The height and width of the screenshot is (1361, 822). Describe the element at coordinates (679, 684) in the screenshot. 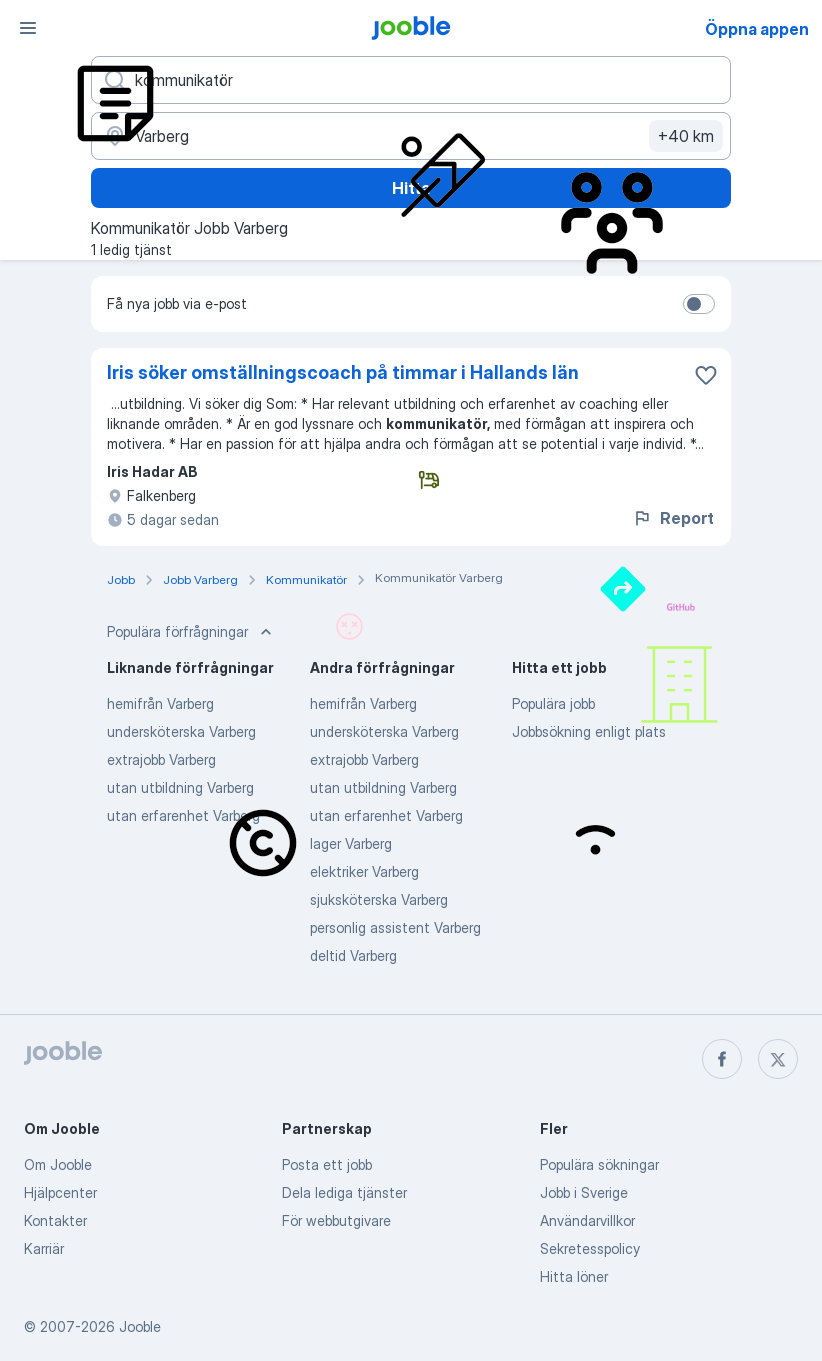

I see `view company or business information` at that location.